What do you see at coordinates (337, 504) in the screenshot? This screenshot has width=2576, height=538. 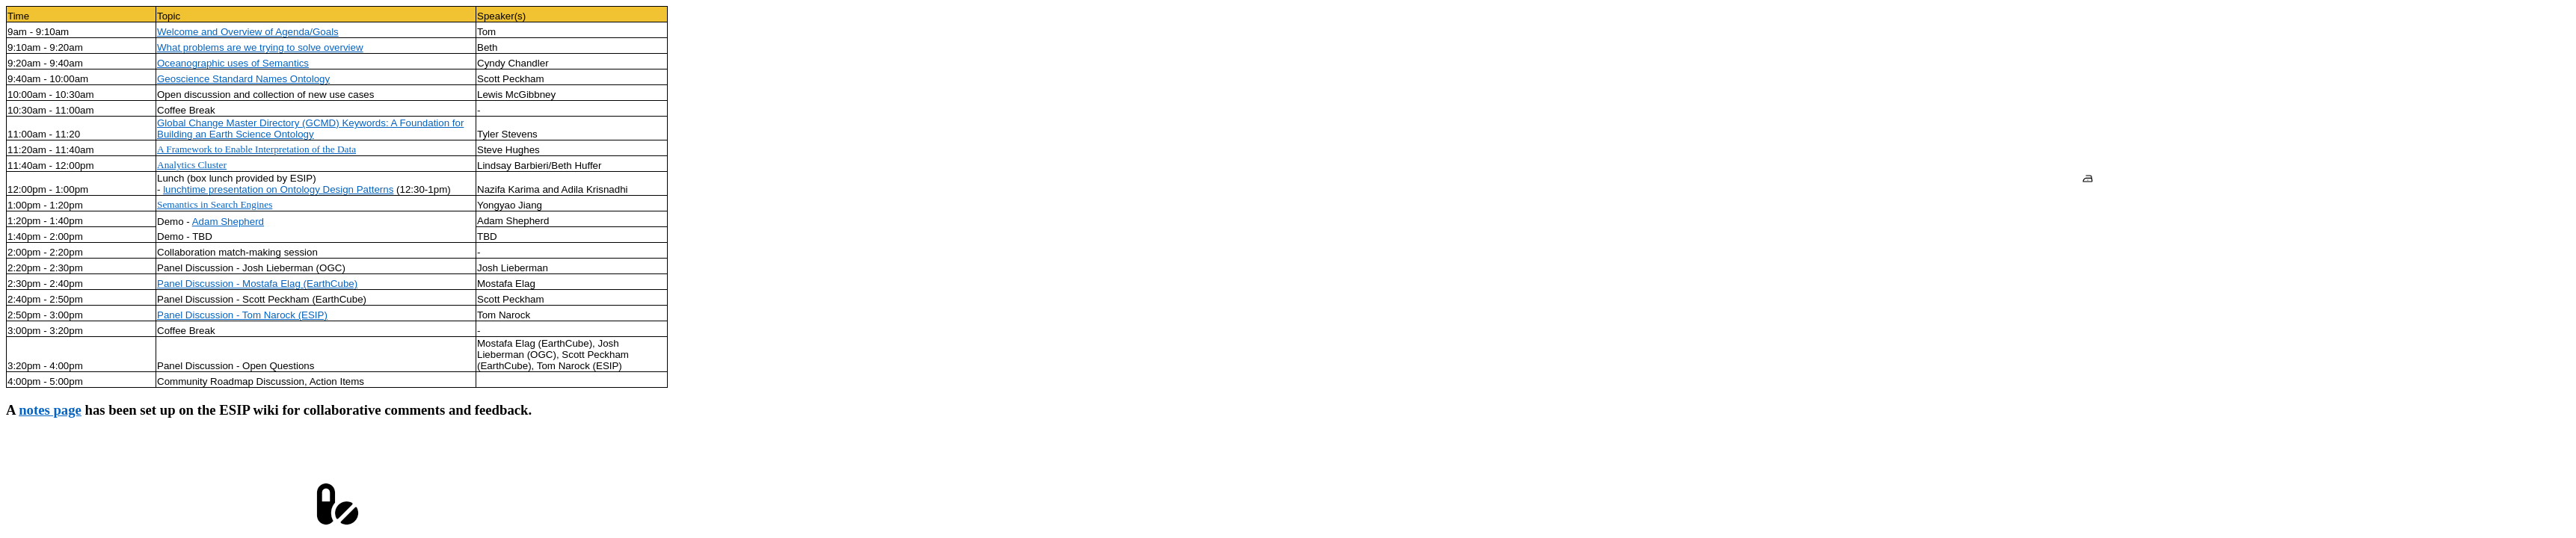 I see `view medication reminders` at bounding box center [337, 504].